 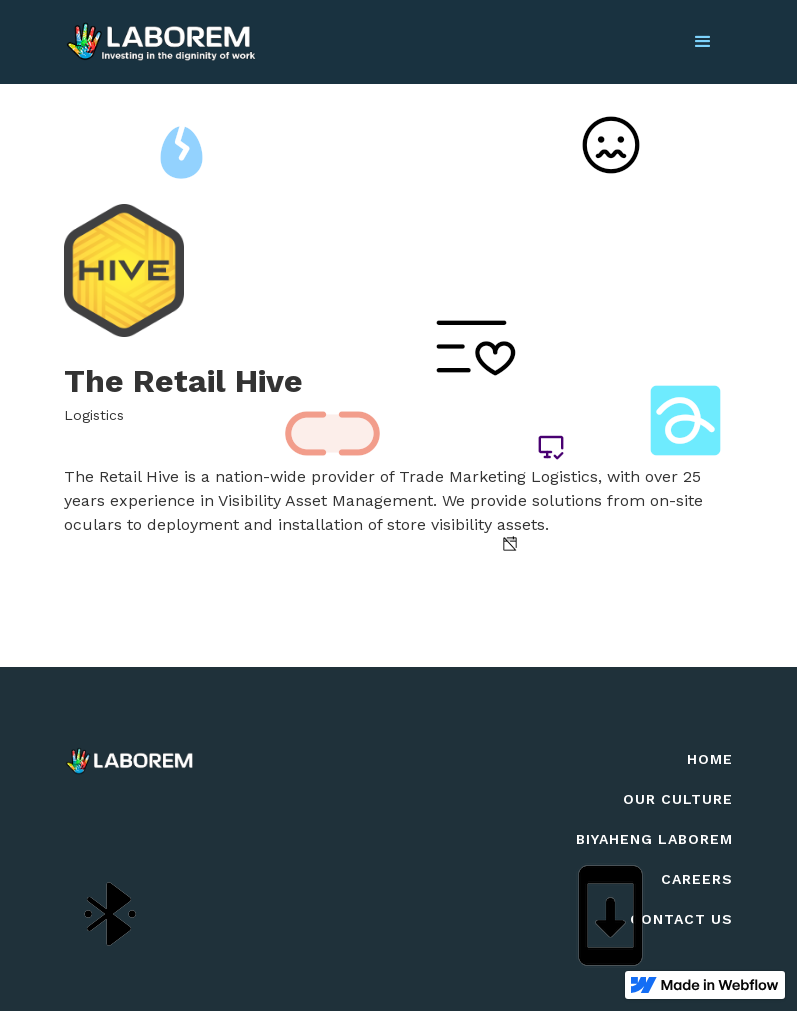 I want to click on indicates a nervous or anxious status, so click(x=611, y=145).